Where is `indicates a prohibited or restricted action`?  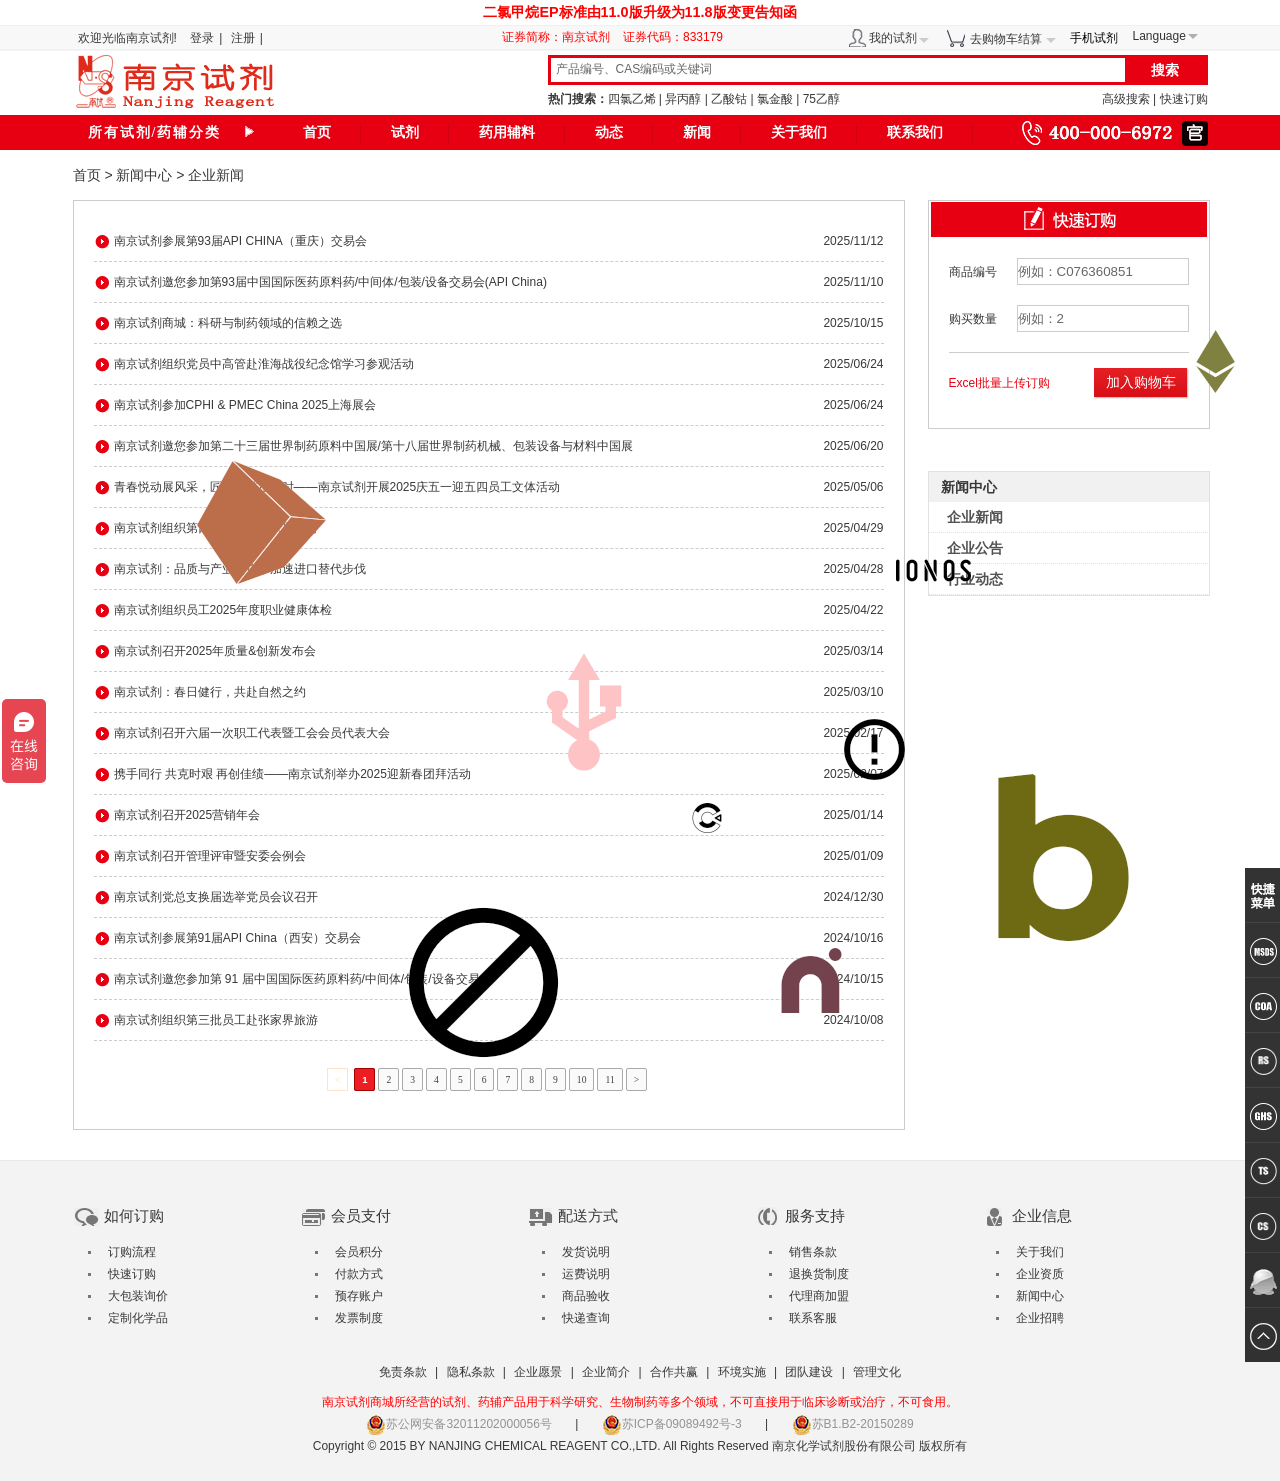
indicates a prohibited or restricted action is located at coordinates (483, 982).